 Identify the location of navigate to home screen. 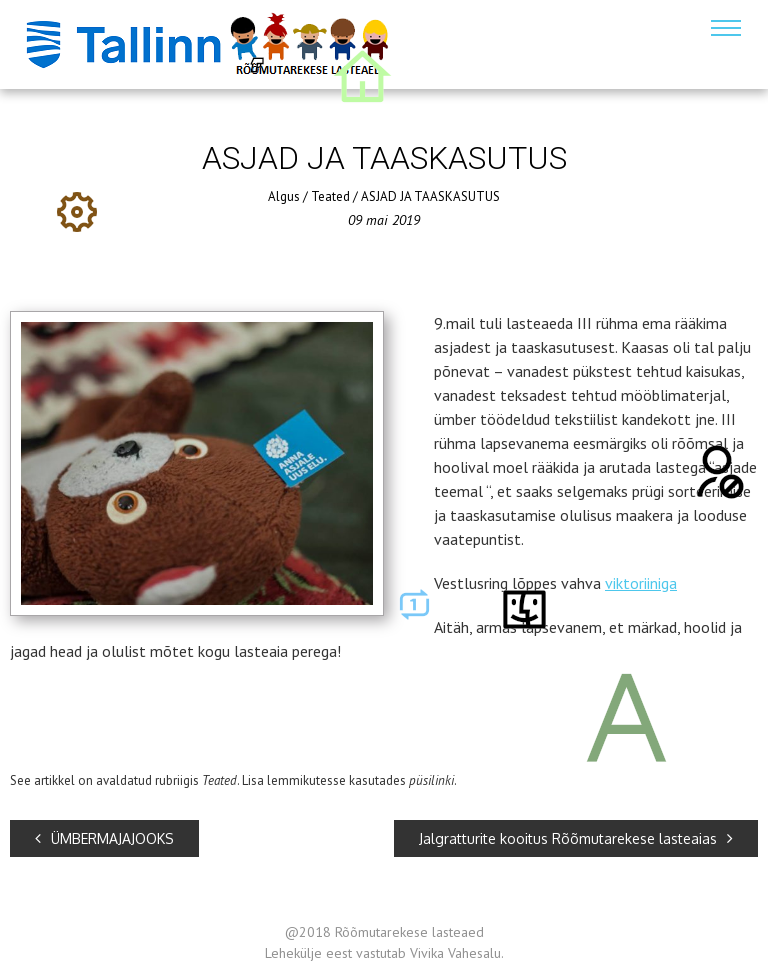
(362, 78).